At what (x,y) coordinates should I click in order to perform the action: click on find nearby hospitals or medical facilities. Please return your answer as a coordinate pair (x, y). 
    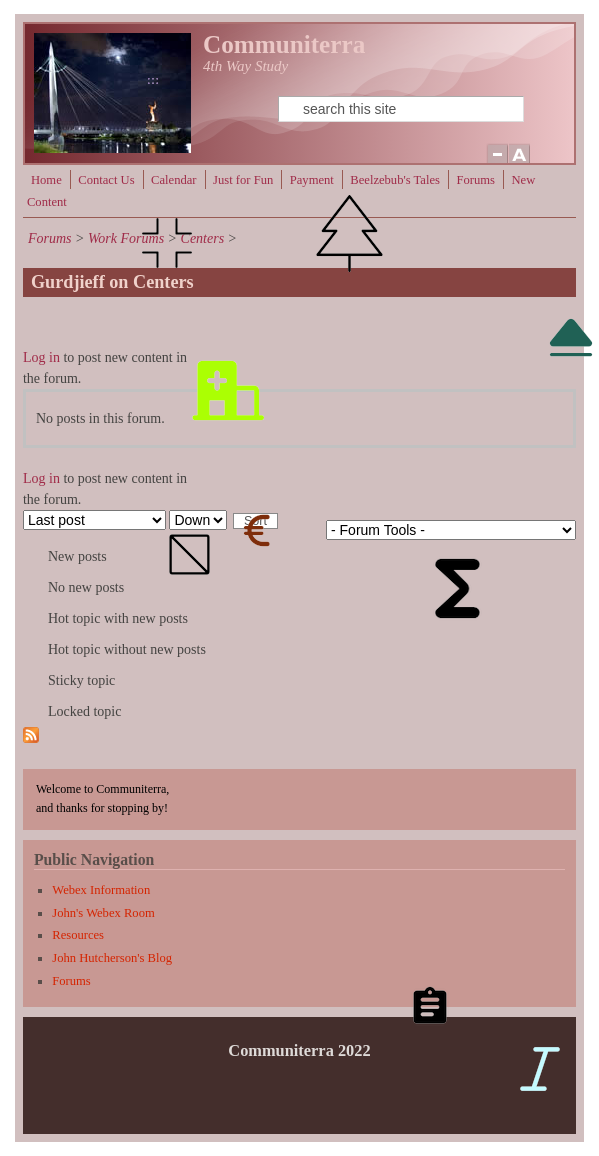
    Looking at the image, I should click on (224, 390).